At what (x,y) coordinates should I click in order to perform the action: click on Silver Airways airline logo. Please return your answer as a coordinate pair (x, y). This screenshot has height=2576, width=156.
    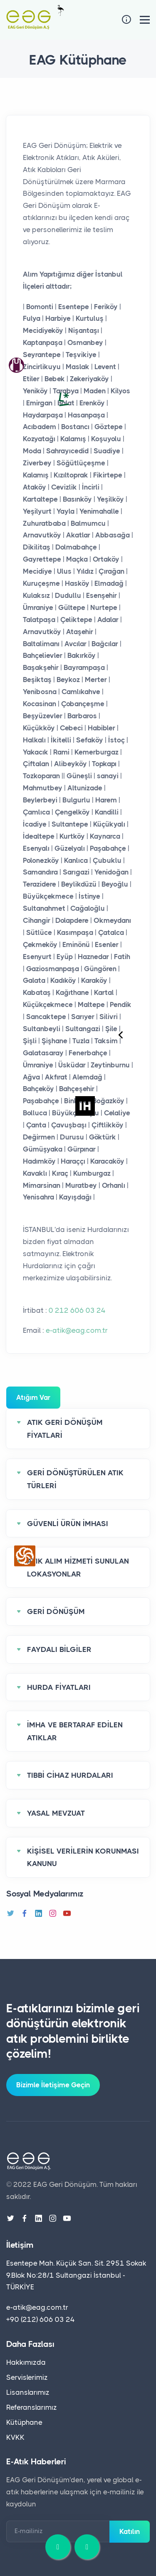
    Looking at the image, I should click on (61, 10).